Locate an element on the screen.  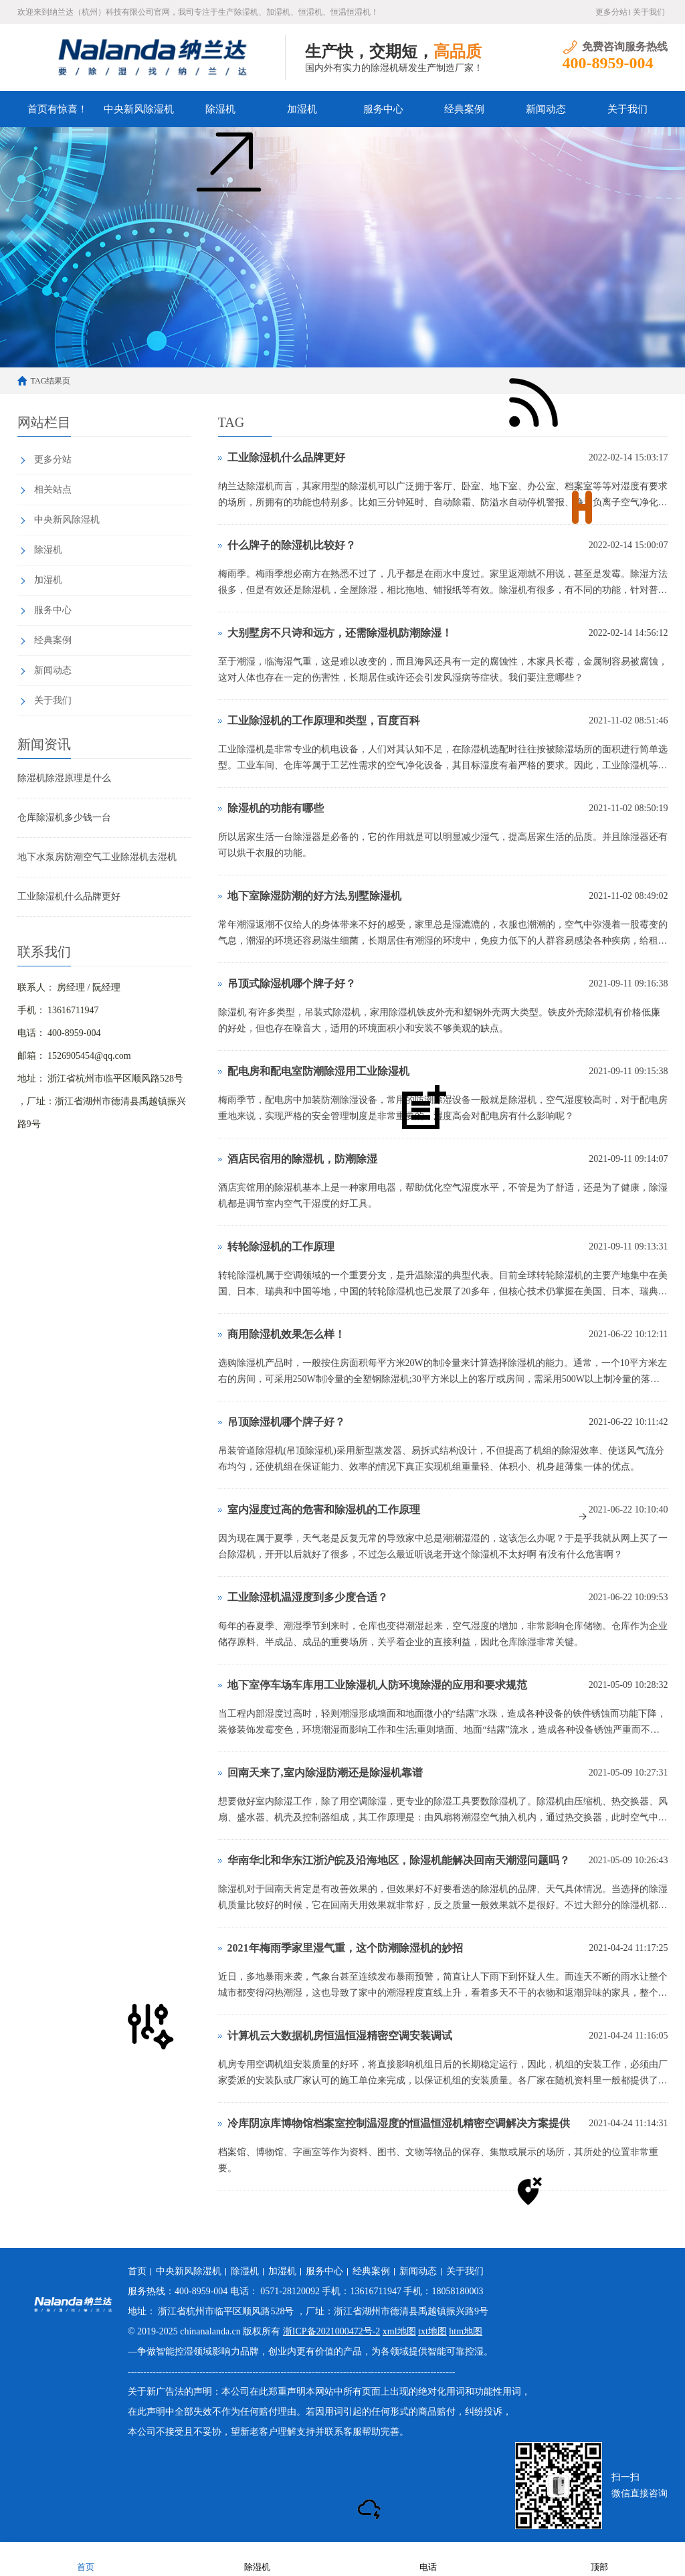
access AI-powered or smart settings adjustments is located at coordinates (148, 2024).